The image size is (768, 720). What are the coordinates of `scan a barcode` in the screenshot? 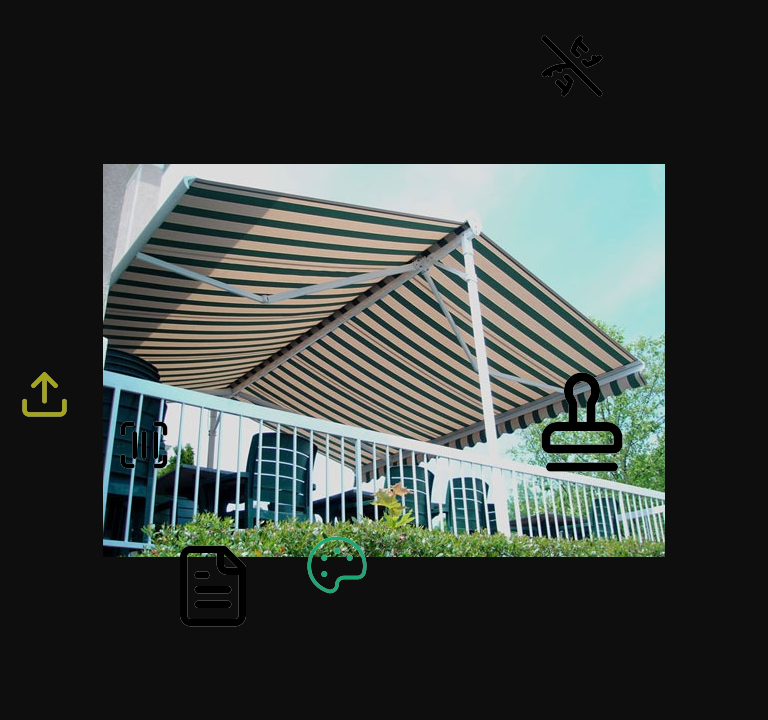 It's located at (144, 445).